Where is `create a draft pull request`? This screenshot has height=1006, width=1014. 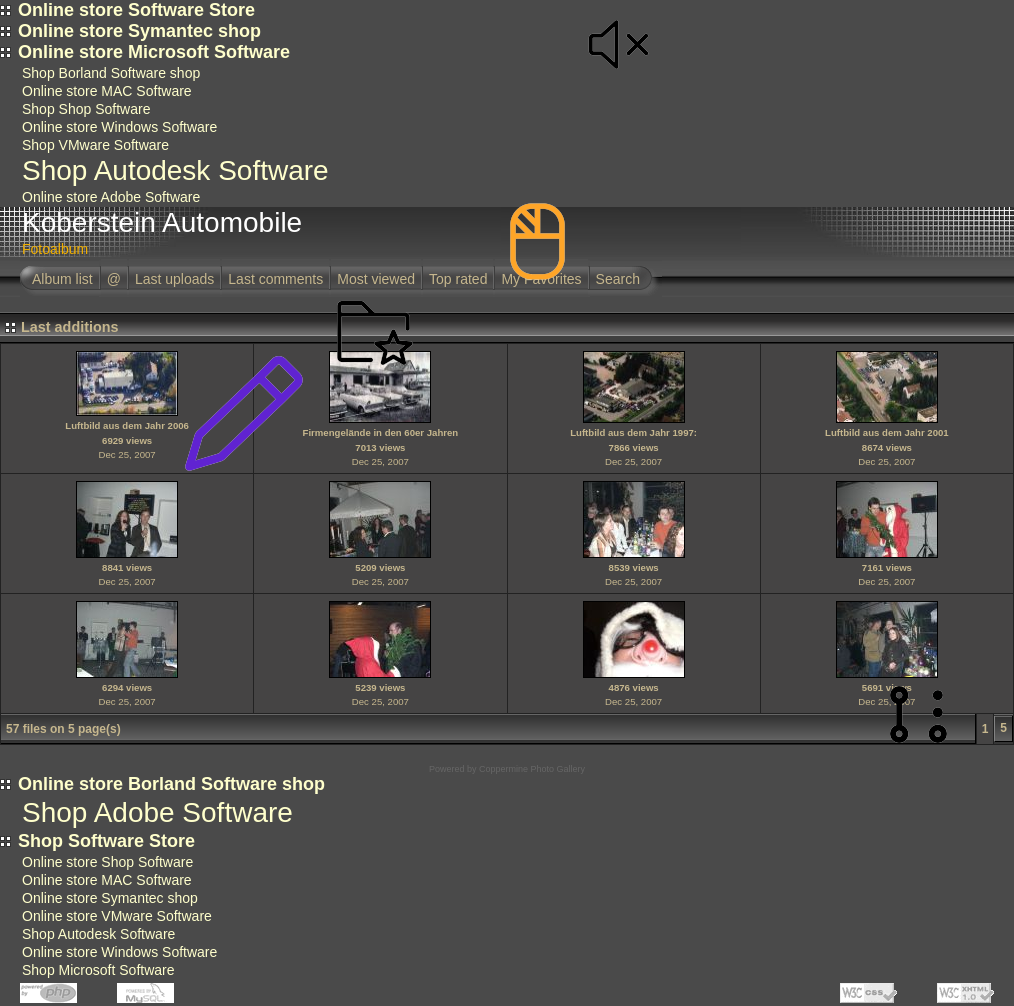 create a draft pull request is located at coordinates (918, 714).